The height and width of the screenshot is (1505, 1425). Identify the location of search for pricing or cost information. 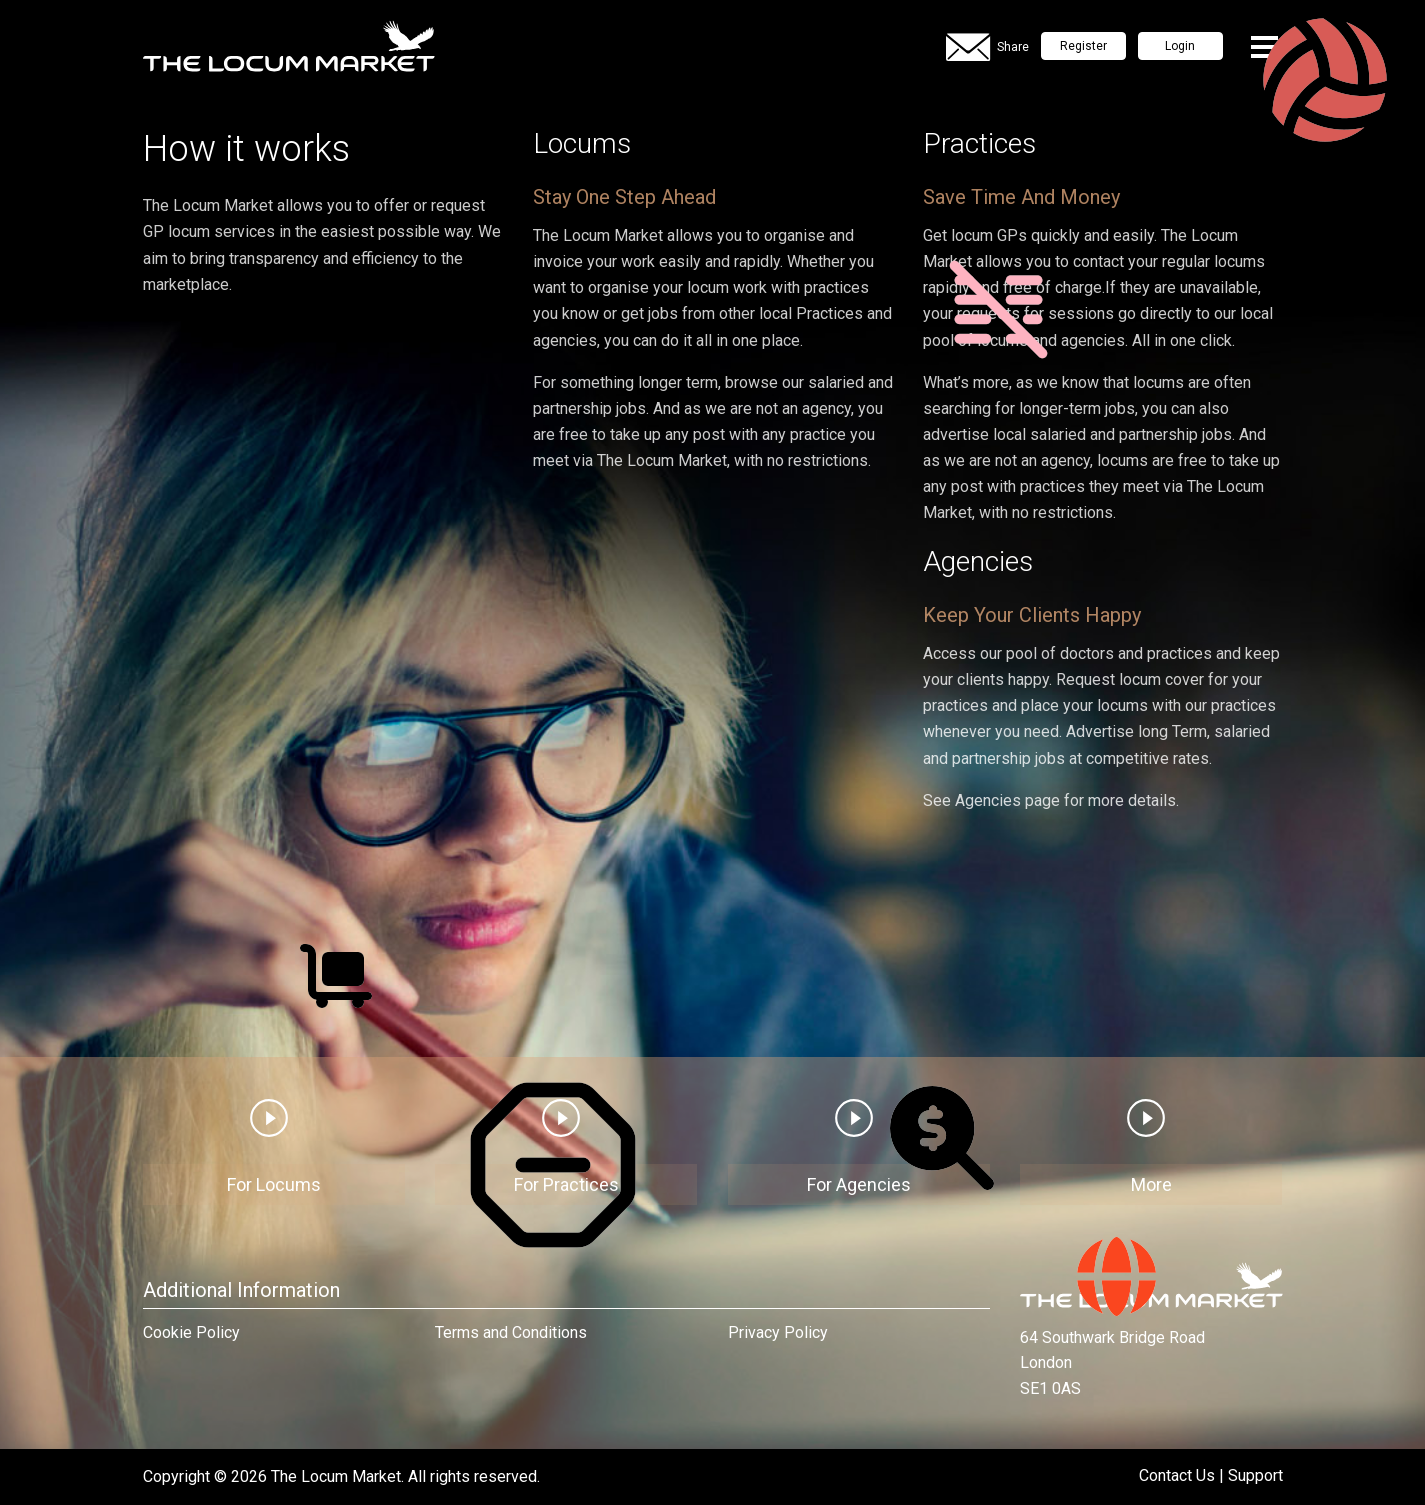
(942, 1138).